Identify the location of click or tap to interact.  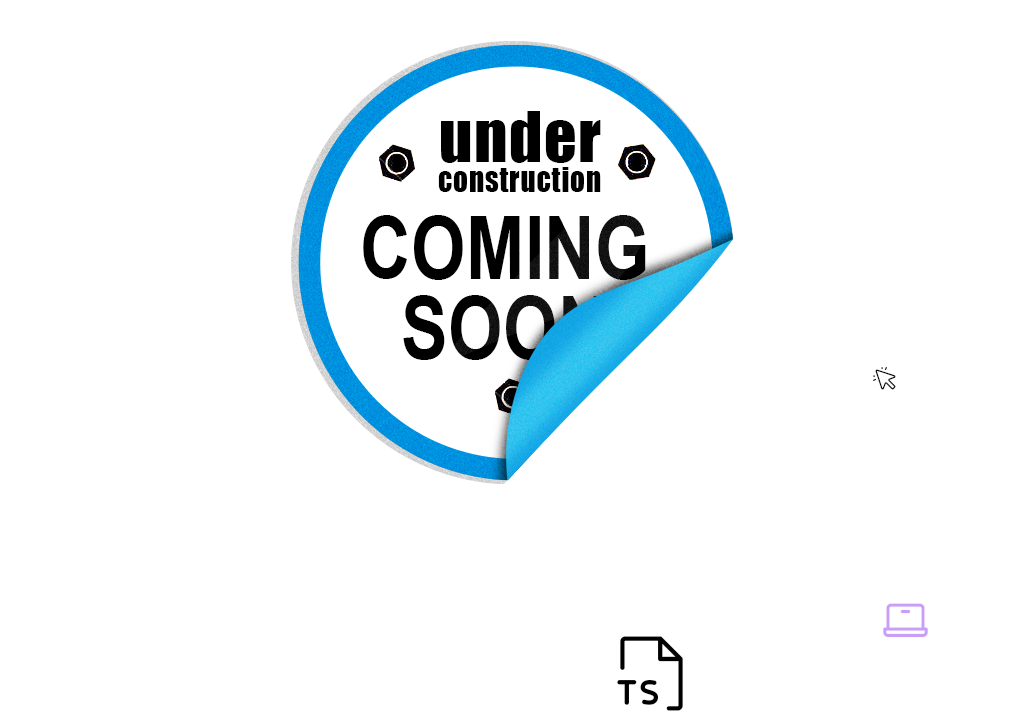
(885, 379).